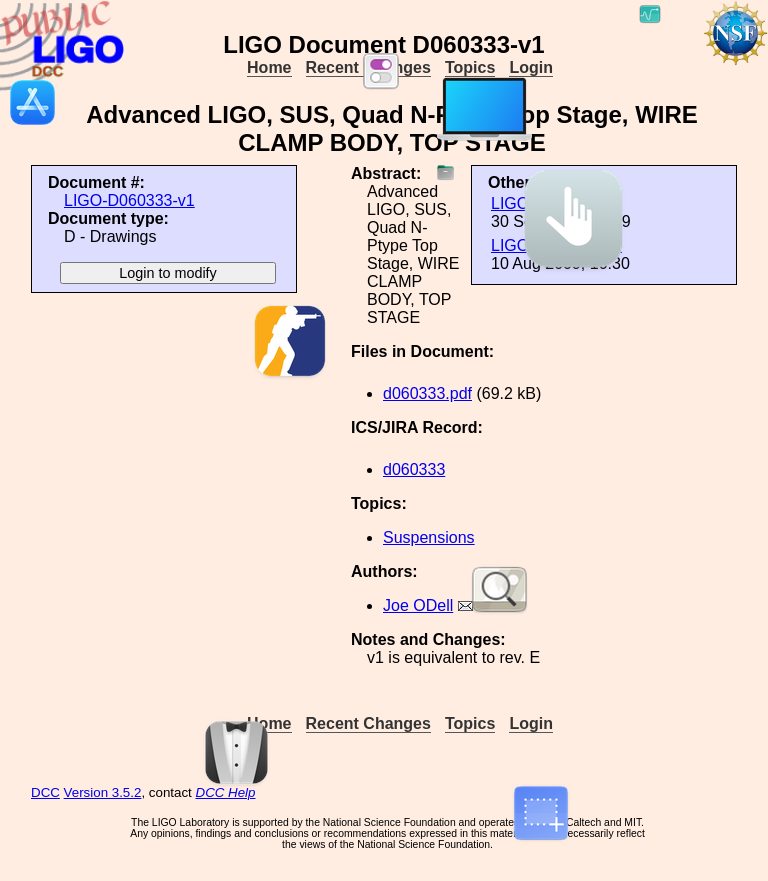 The width and height of the screenshot is (768, 881). I want to click on open desktop preferences or settings, so click(381, 71).